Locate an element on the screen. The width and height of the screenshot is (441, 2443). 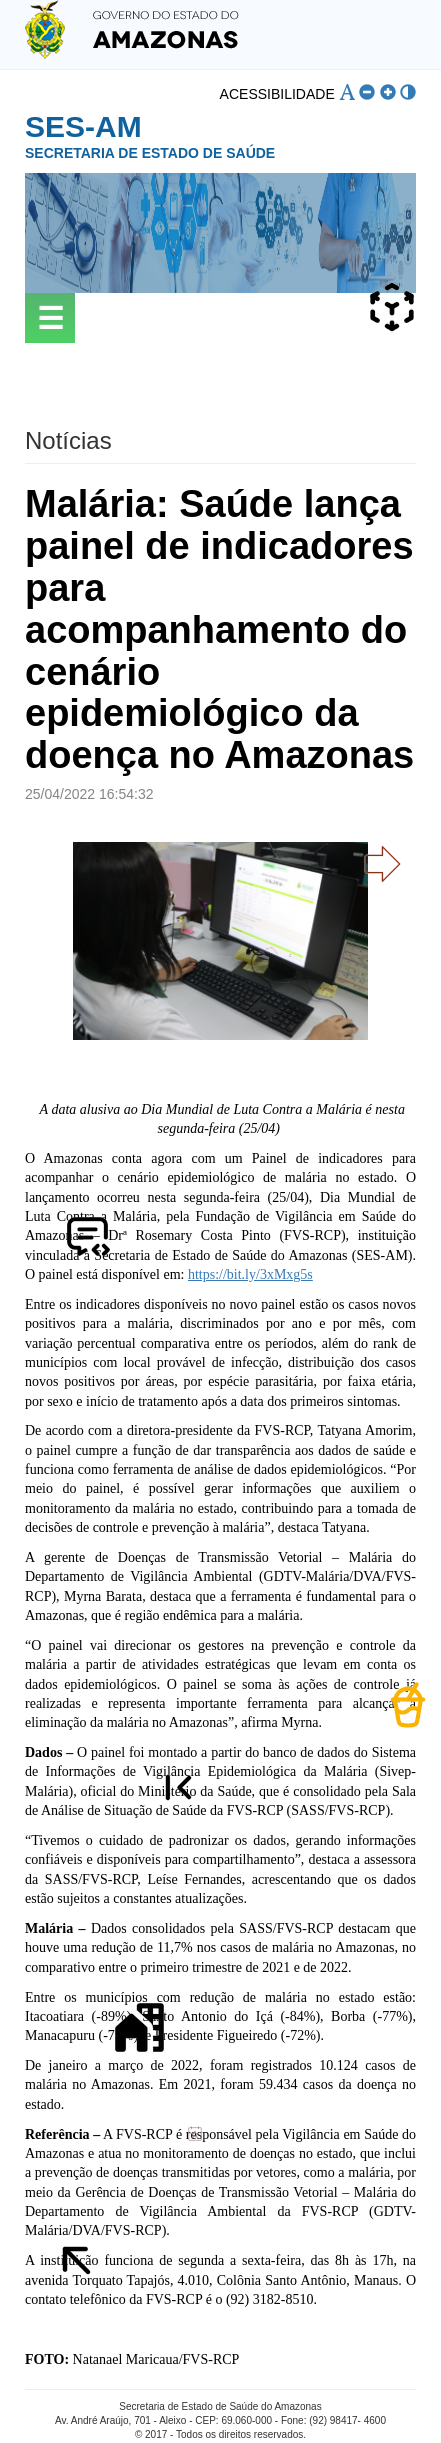
go to first page is located at coordinates (178, 1787).